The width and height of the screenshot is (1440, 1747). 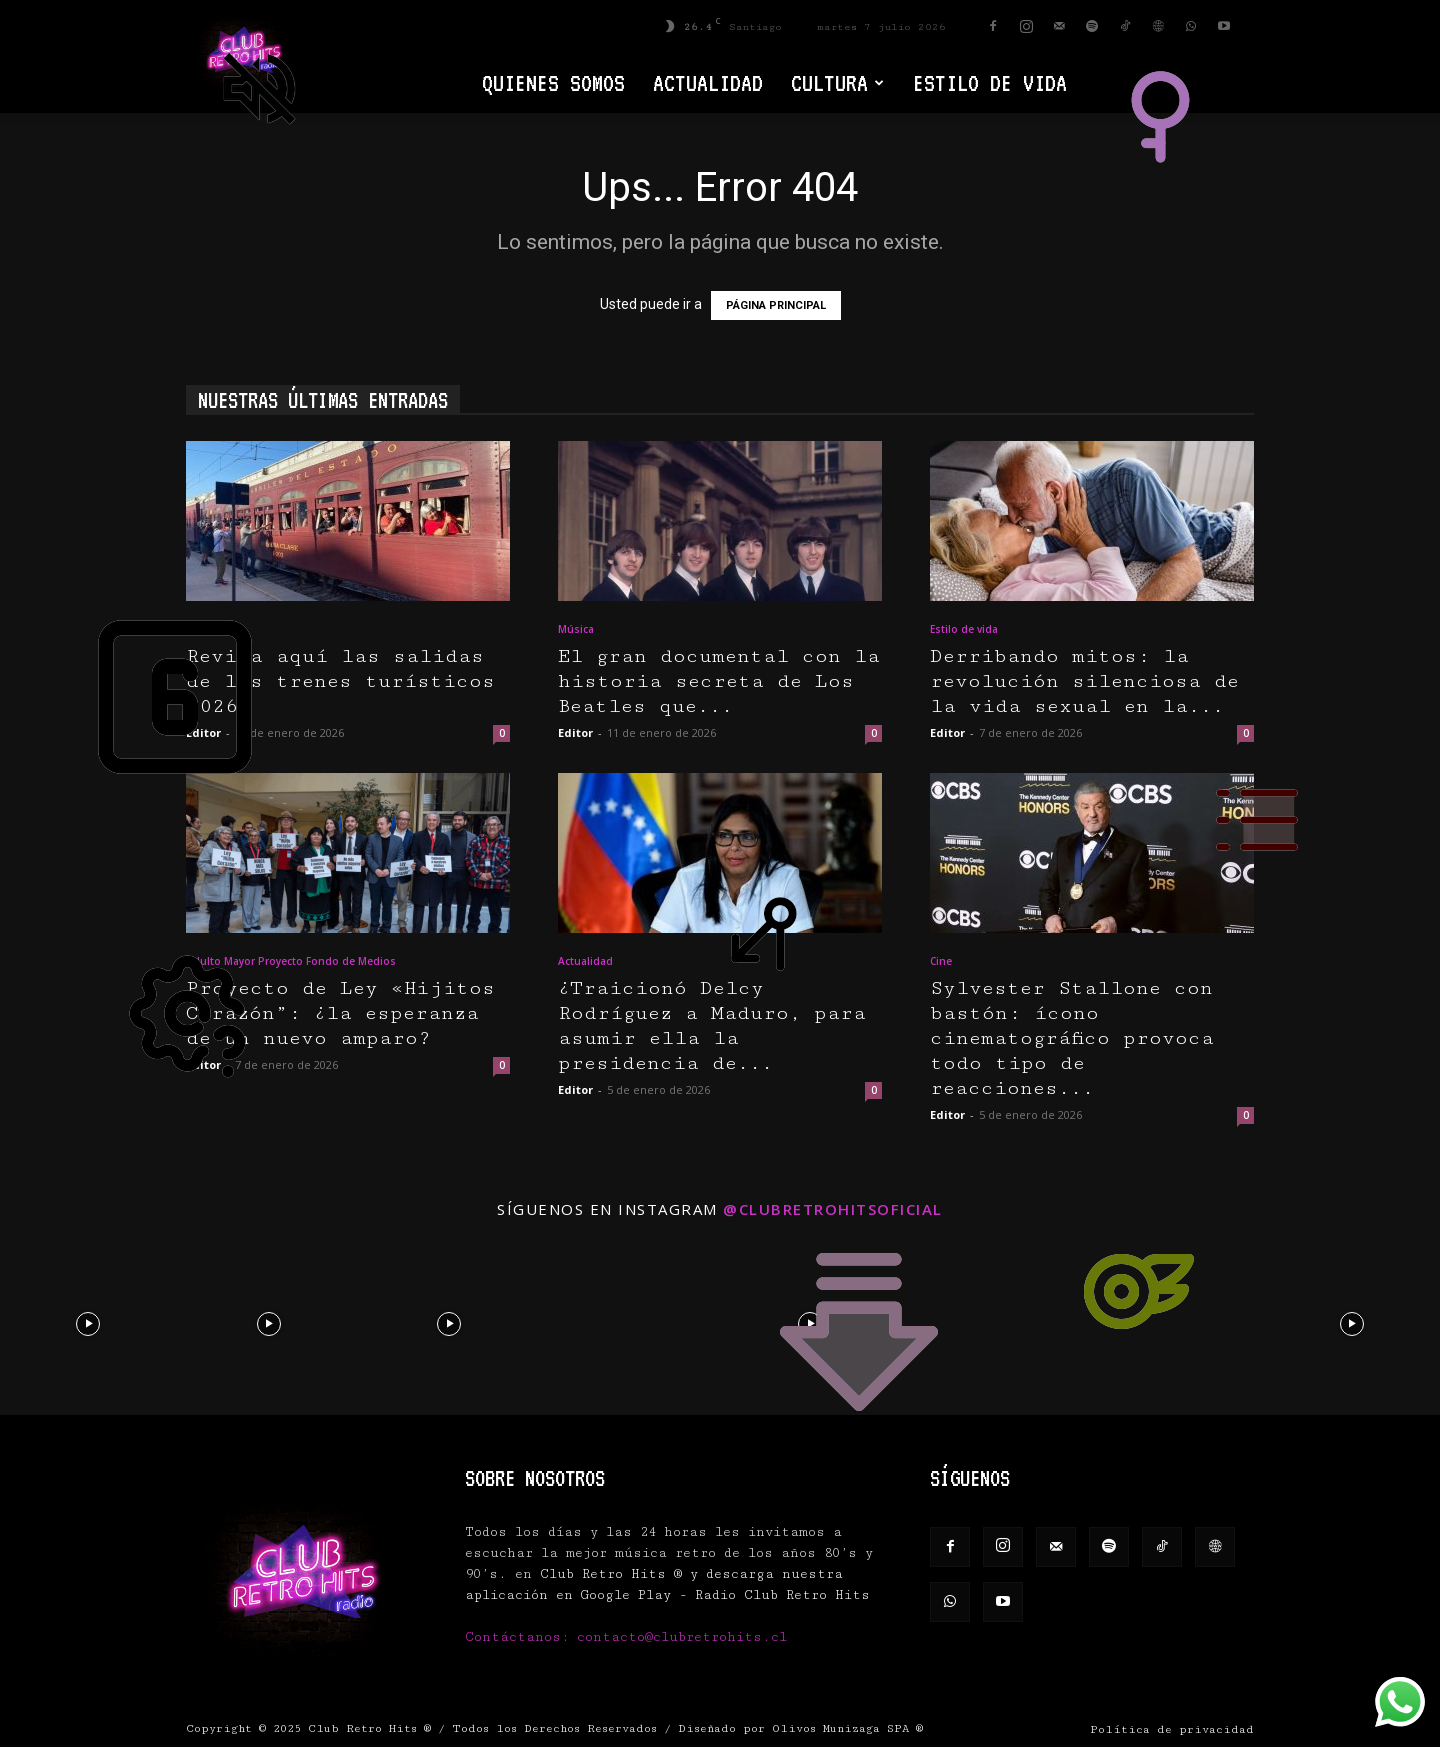 I want to click on select or navigate to item number 6, so click(x=175, y=697).